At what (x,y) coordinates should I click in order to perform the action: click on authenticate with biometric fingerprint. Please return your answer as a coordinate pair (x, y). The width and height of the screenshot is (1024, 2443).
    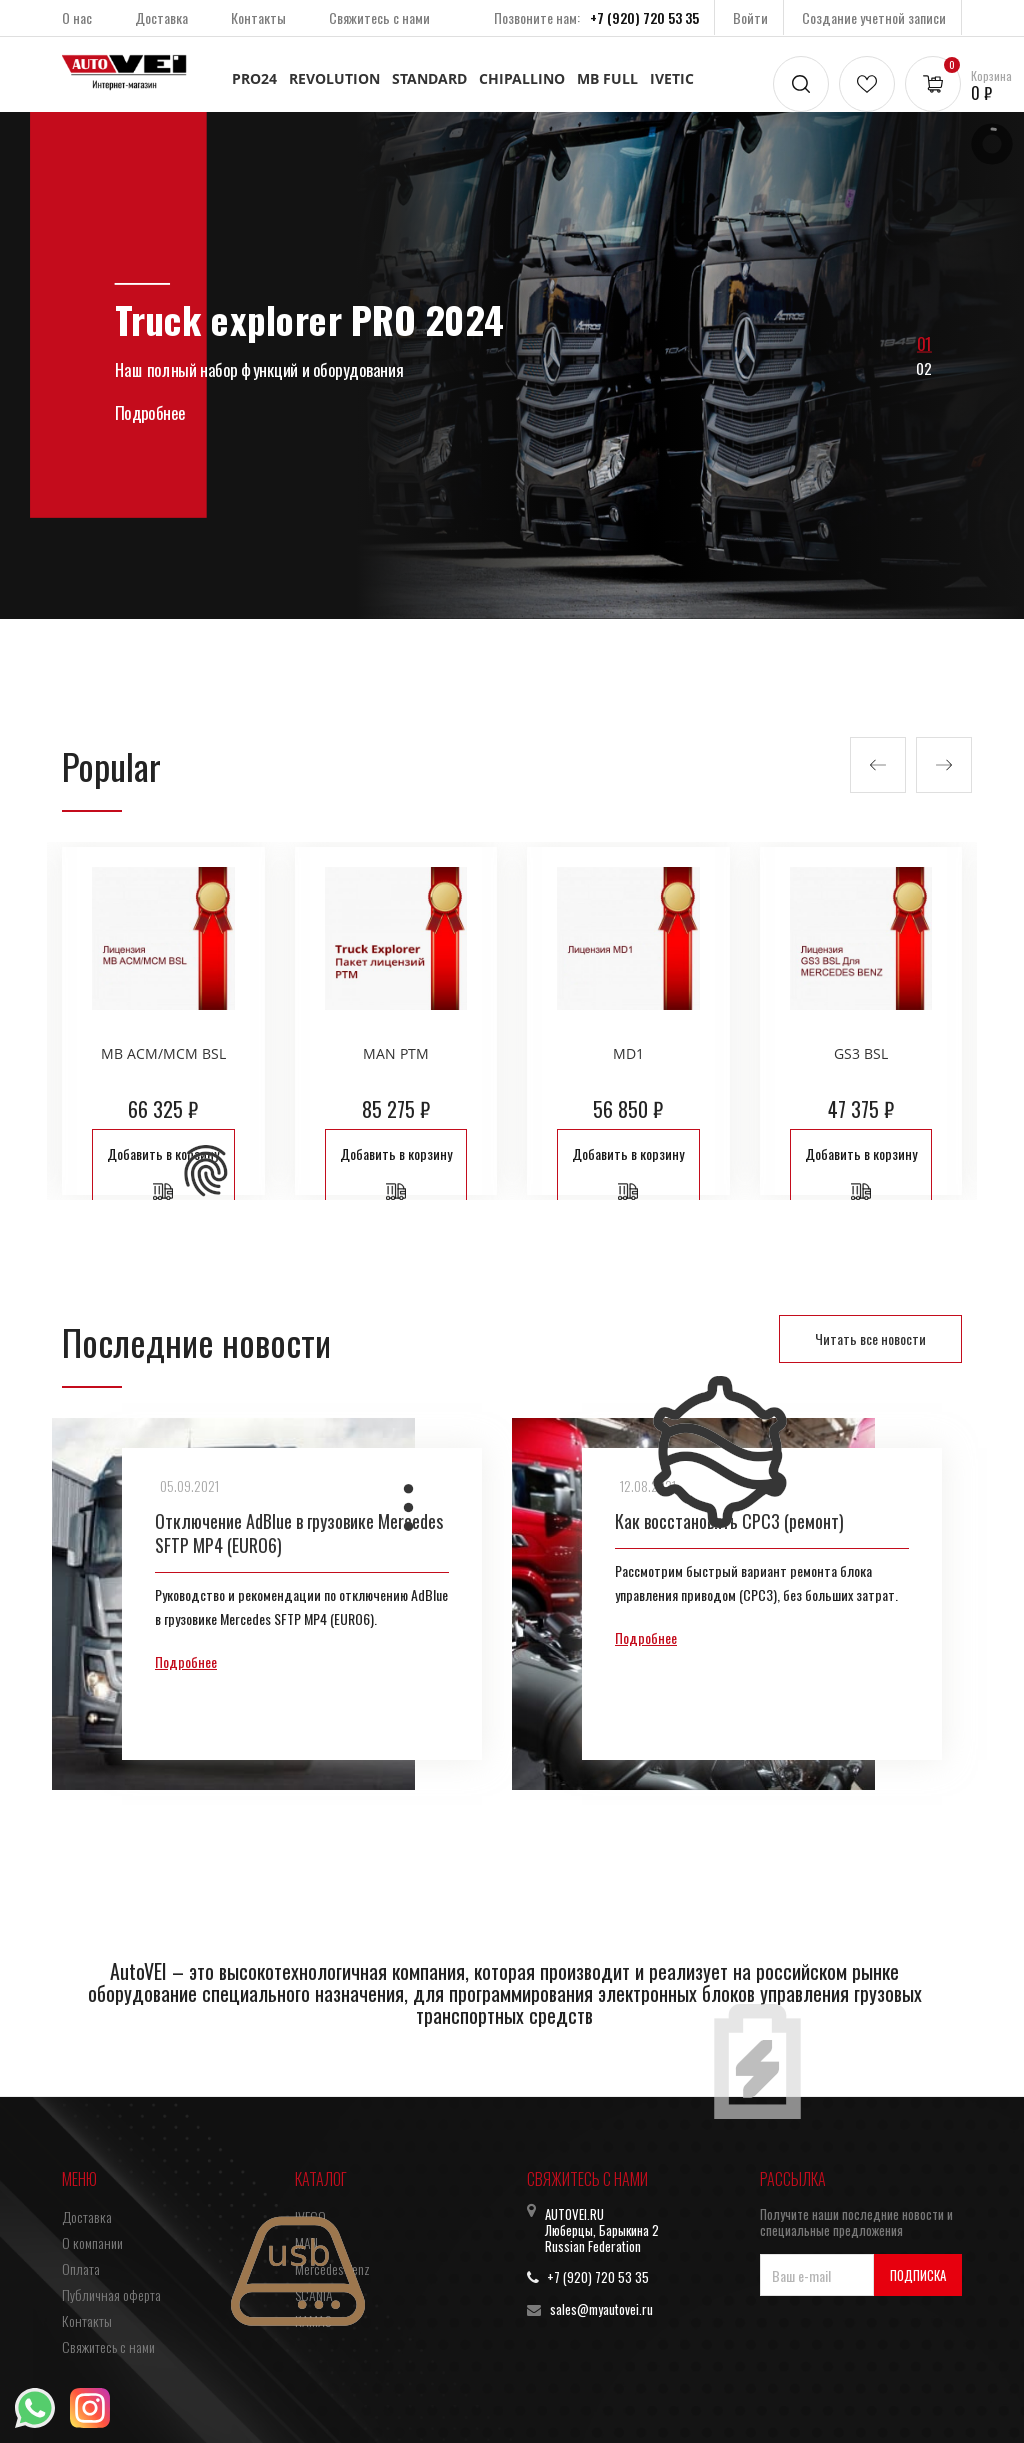
    Looking at the image, I should click on (207, 1171).